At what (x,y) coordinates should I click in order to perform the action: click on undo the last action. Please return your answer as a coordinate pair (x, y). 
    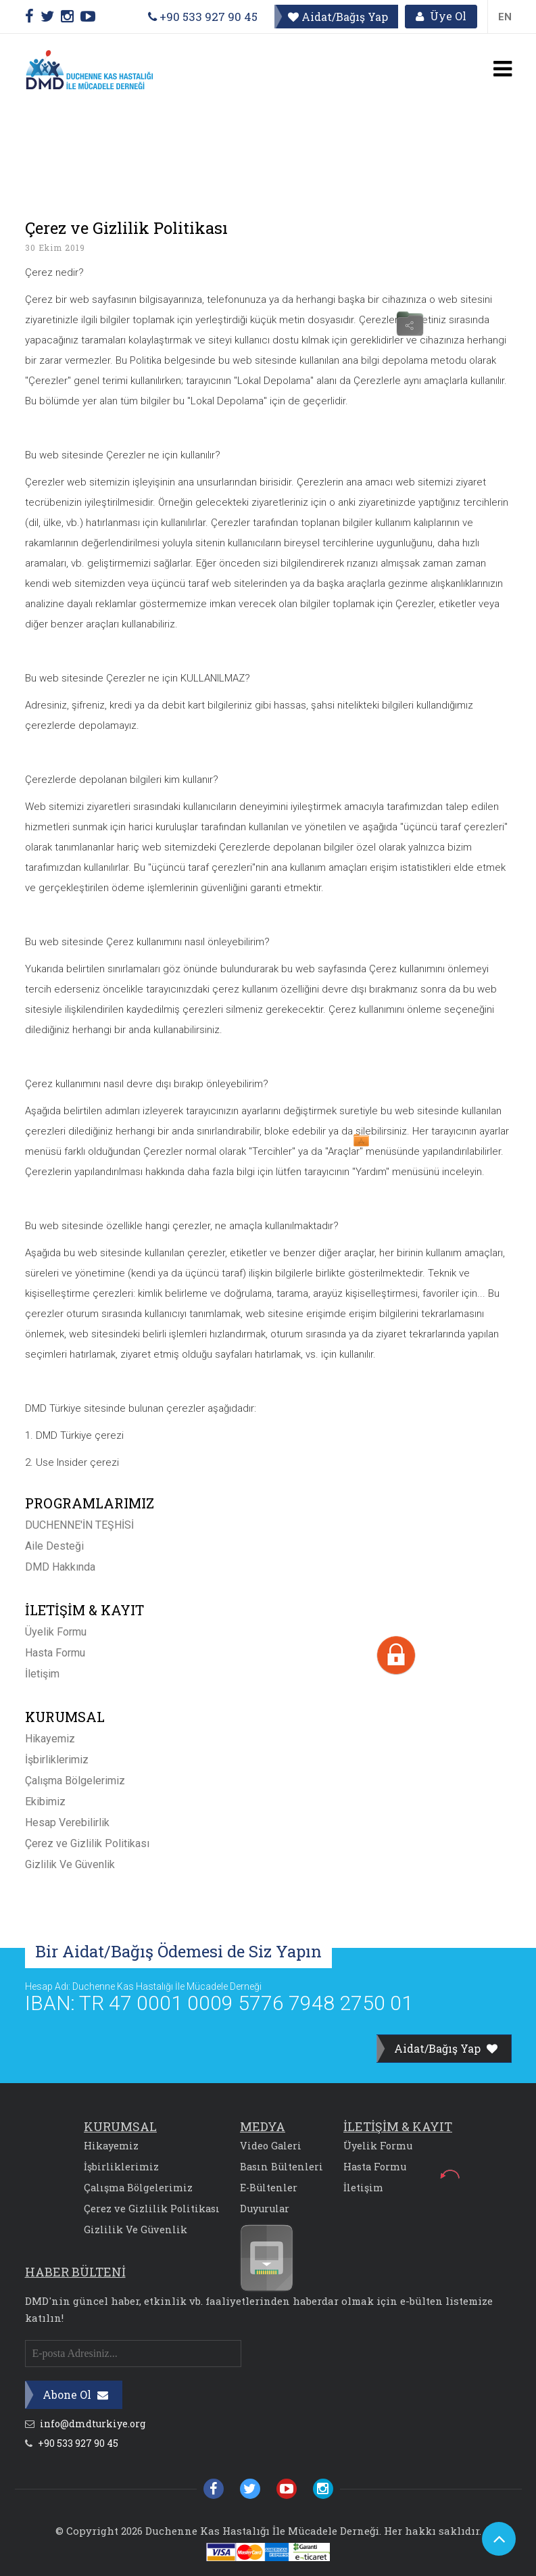
    Looking at the image, I should click on (449, 2174).